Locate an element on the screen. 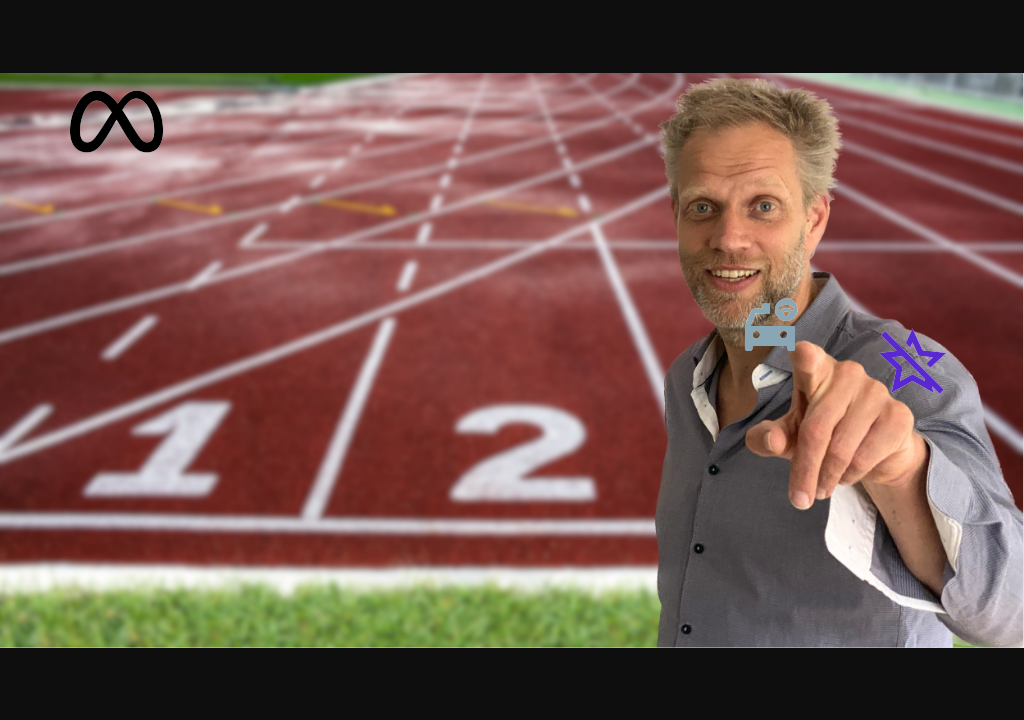  request a wifi-enabled taxi or rideshare is located at coordinates (770, 326).